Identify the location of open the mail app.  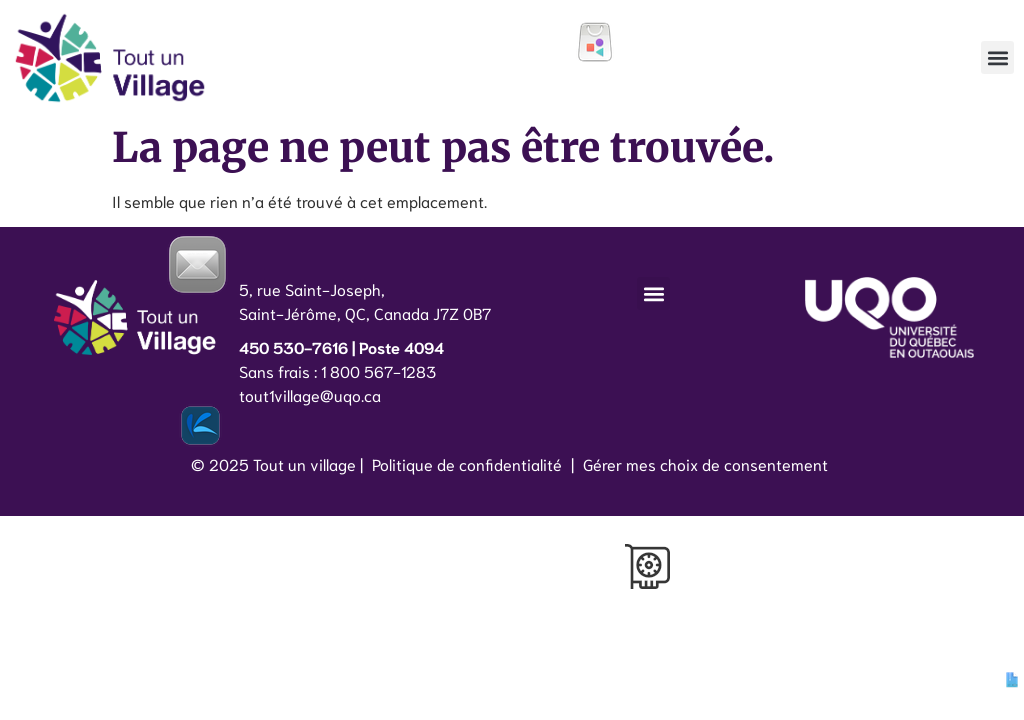
(197, 264).